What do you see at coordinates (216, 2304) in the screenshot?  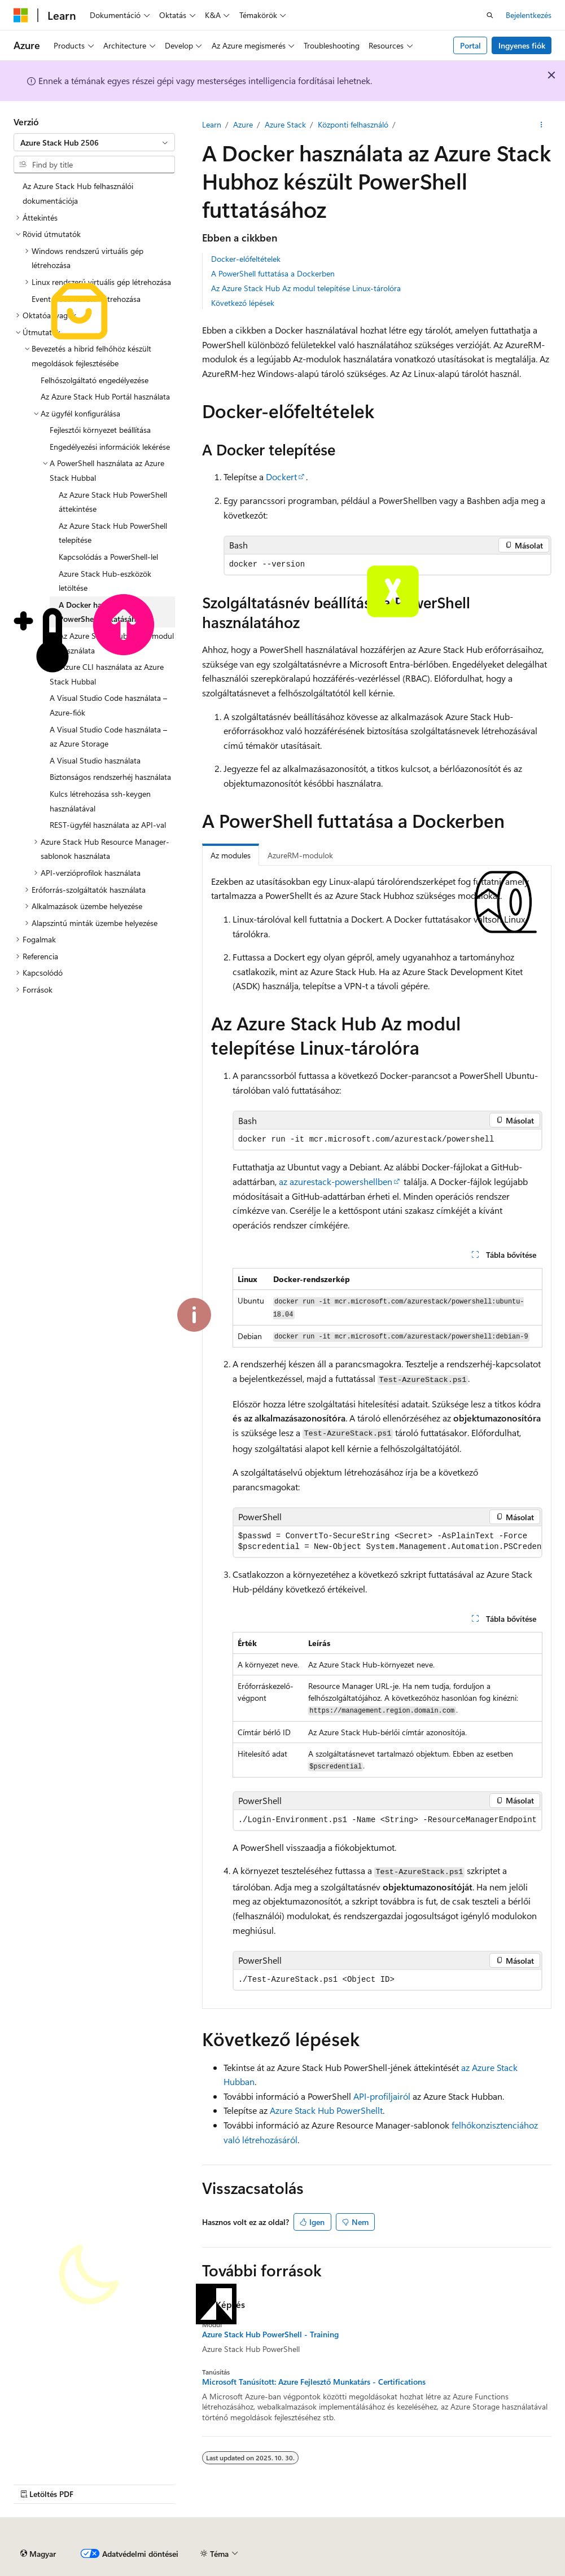 I see `apply black and white filter to image` at bounding box center [216, 2304].